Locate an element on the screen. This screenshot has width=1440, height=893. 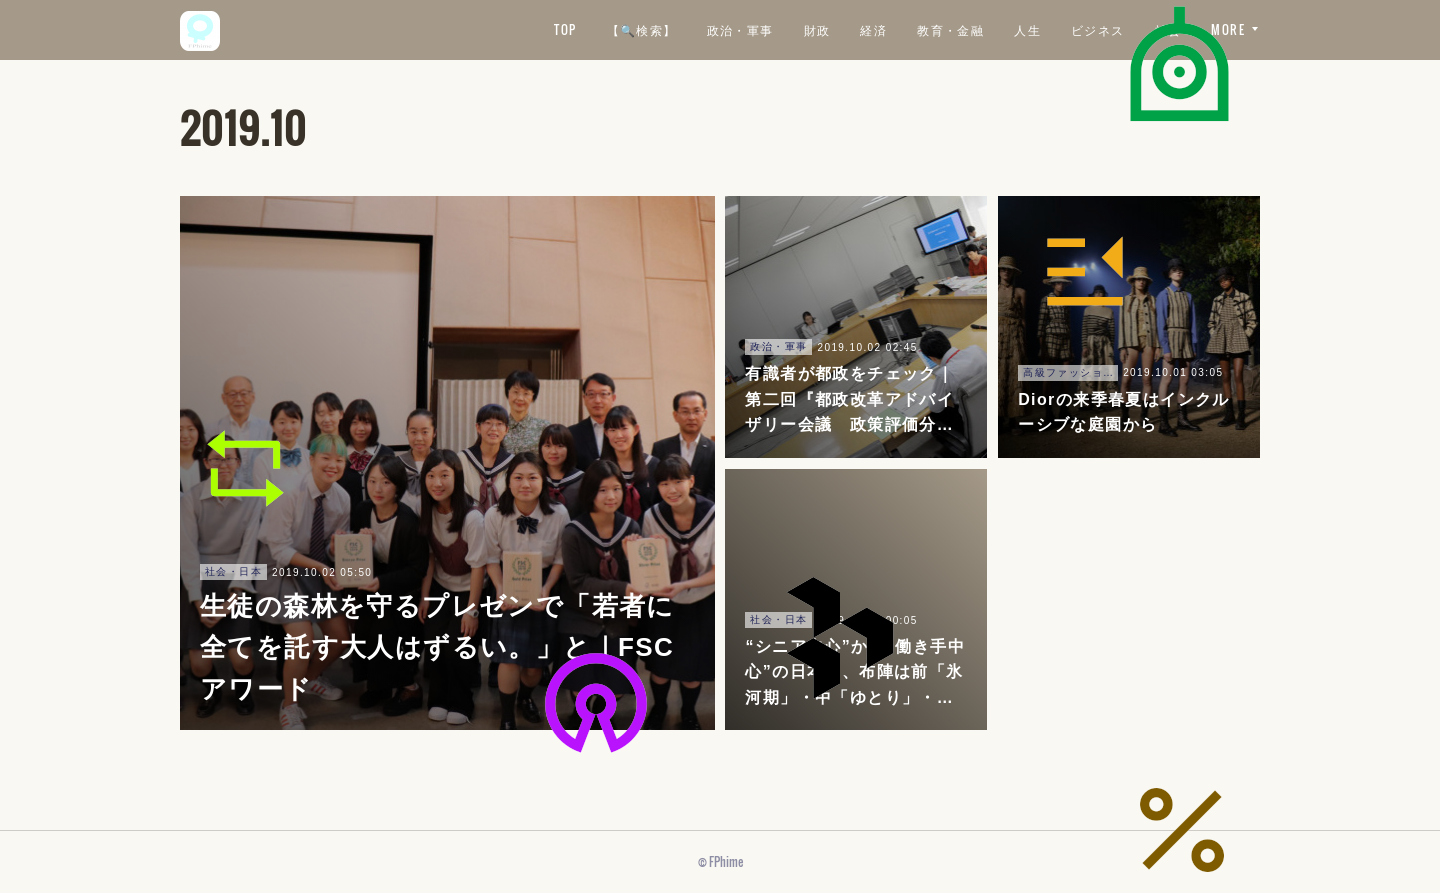
collapse or hide the sidebar menu is located at coordinates (1085, 272).